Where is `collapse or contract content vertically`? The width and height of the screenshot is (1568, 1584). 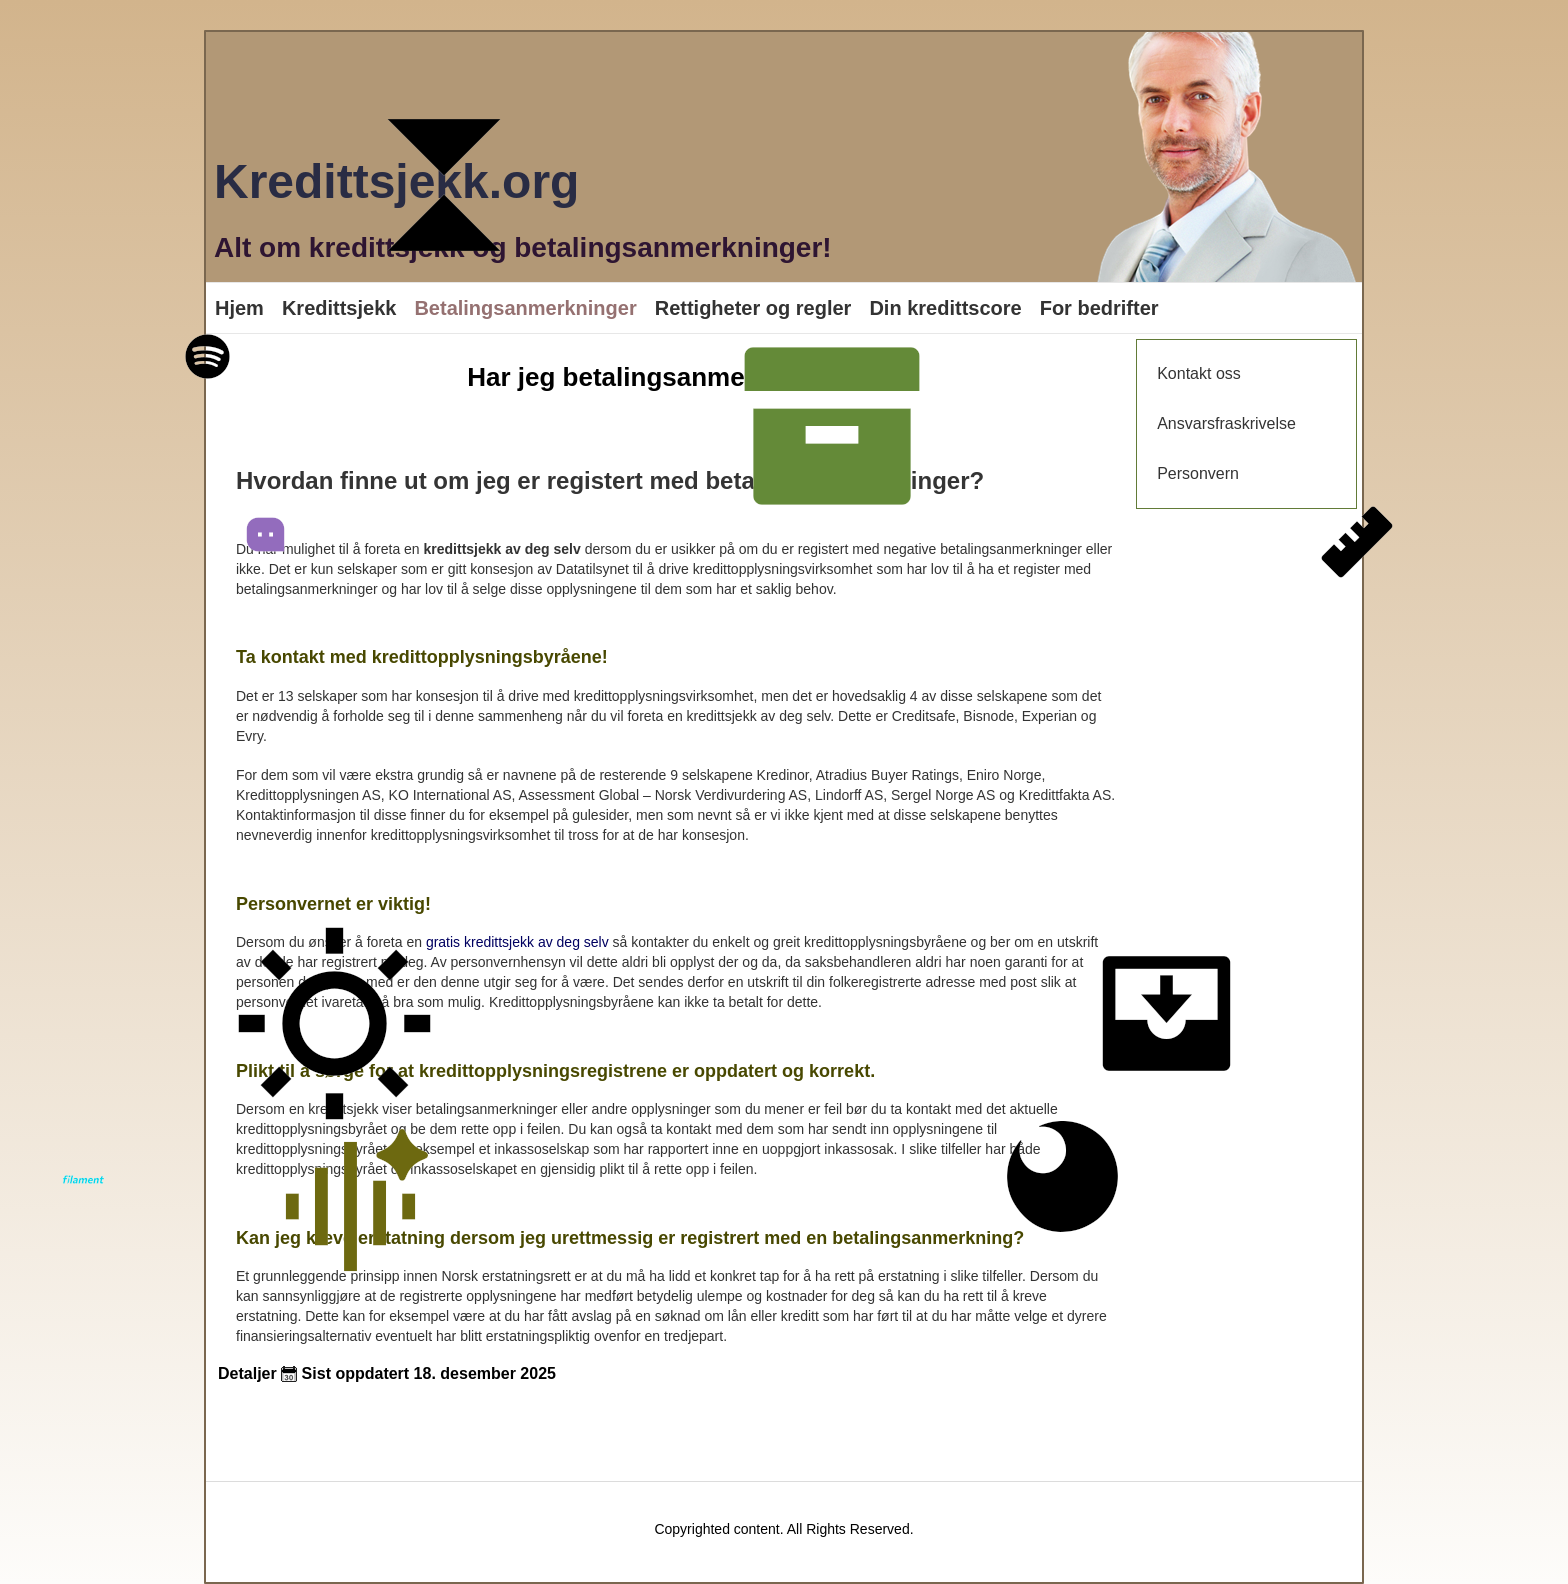 collapse or contract content vertically is located at coordinates (444, 185).